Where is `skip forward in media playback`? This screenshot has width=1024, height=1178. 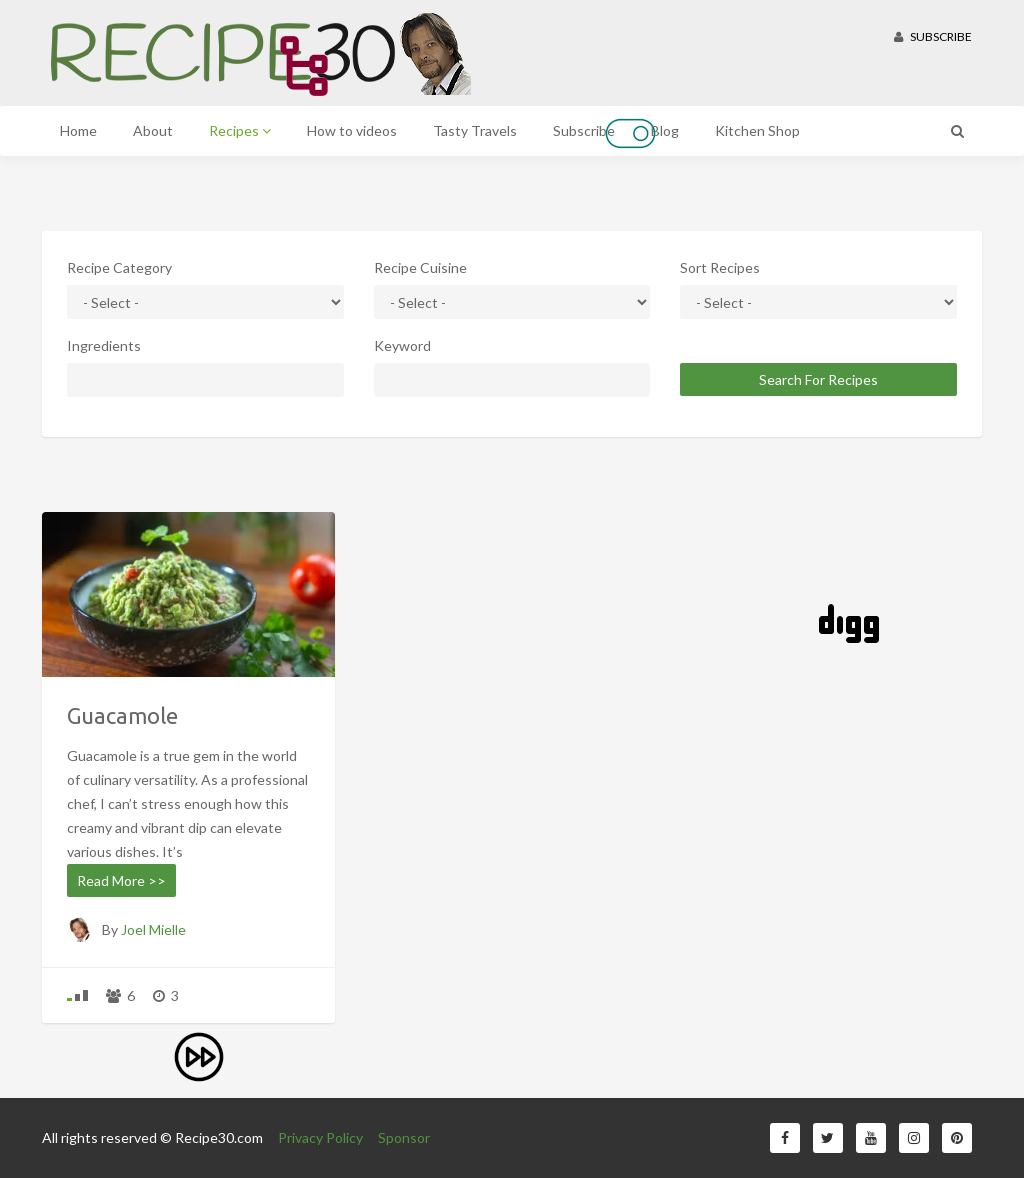 skip forward in media playback is located at coordinates (199, 1057).